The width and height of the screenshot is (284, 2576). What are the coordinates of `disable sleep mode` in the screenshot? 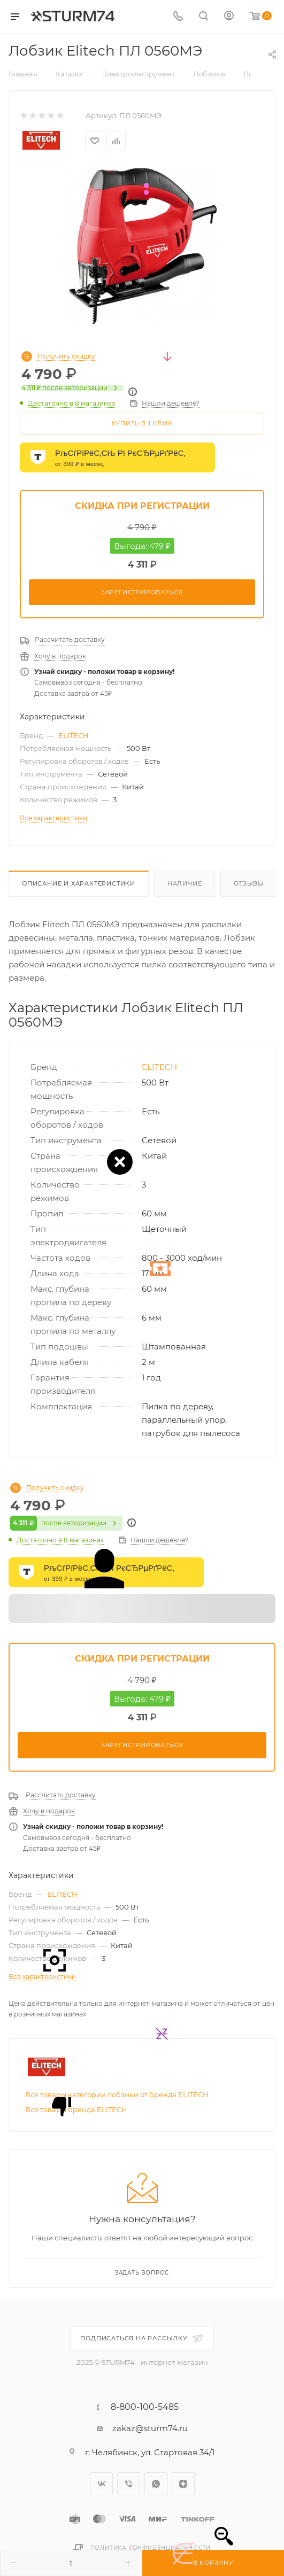 It's located at (162, 2034).